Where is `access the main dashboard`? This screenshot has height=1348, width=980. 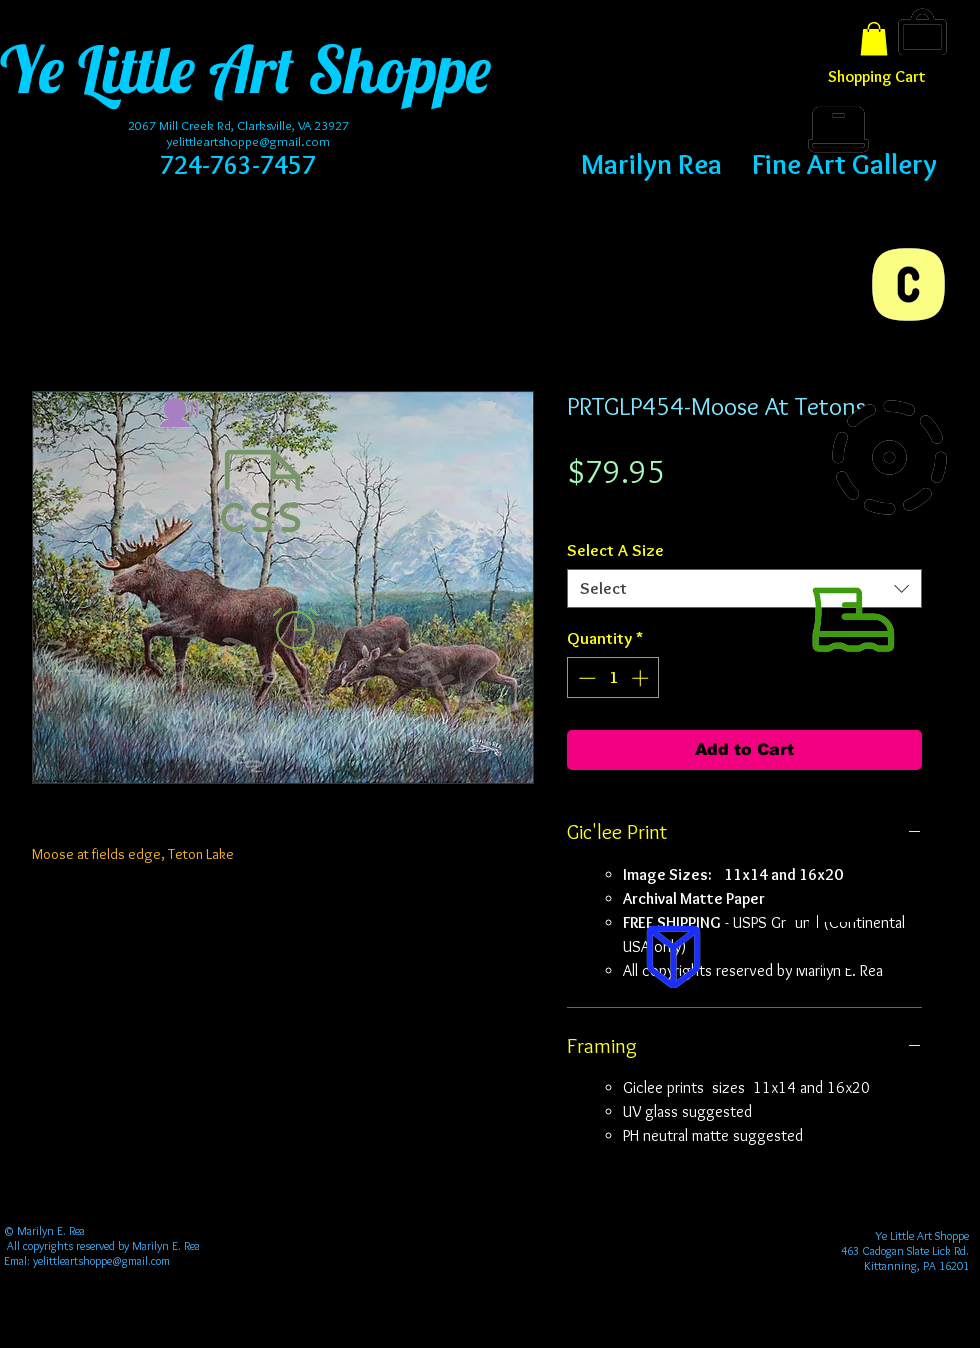
access the main dashboard is located at coordinates (820, 933).